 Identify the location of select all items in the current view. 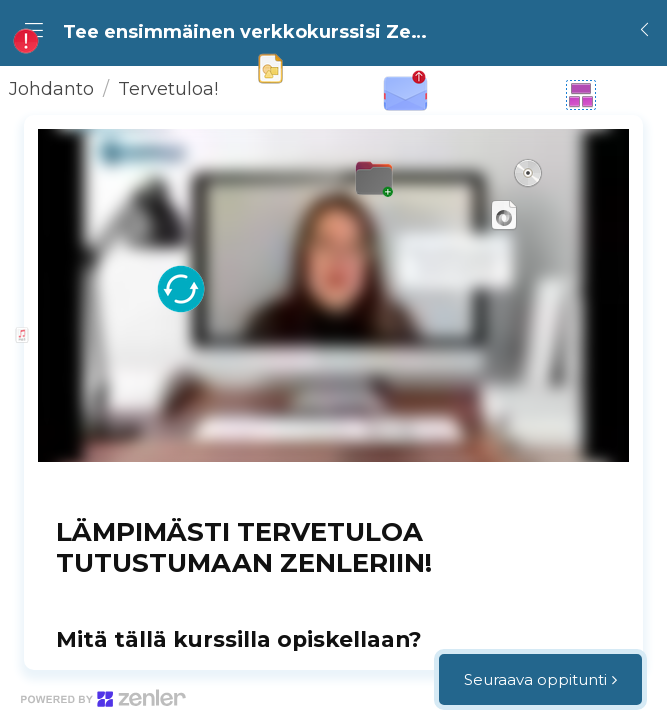
(581, 95).